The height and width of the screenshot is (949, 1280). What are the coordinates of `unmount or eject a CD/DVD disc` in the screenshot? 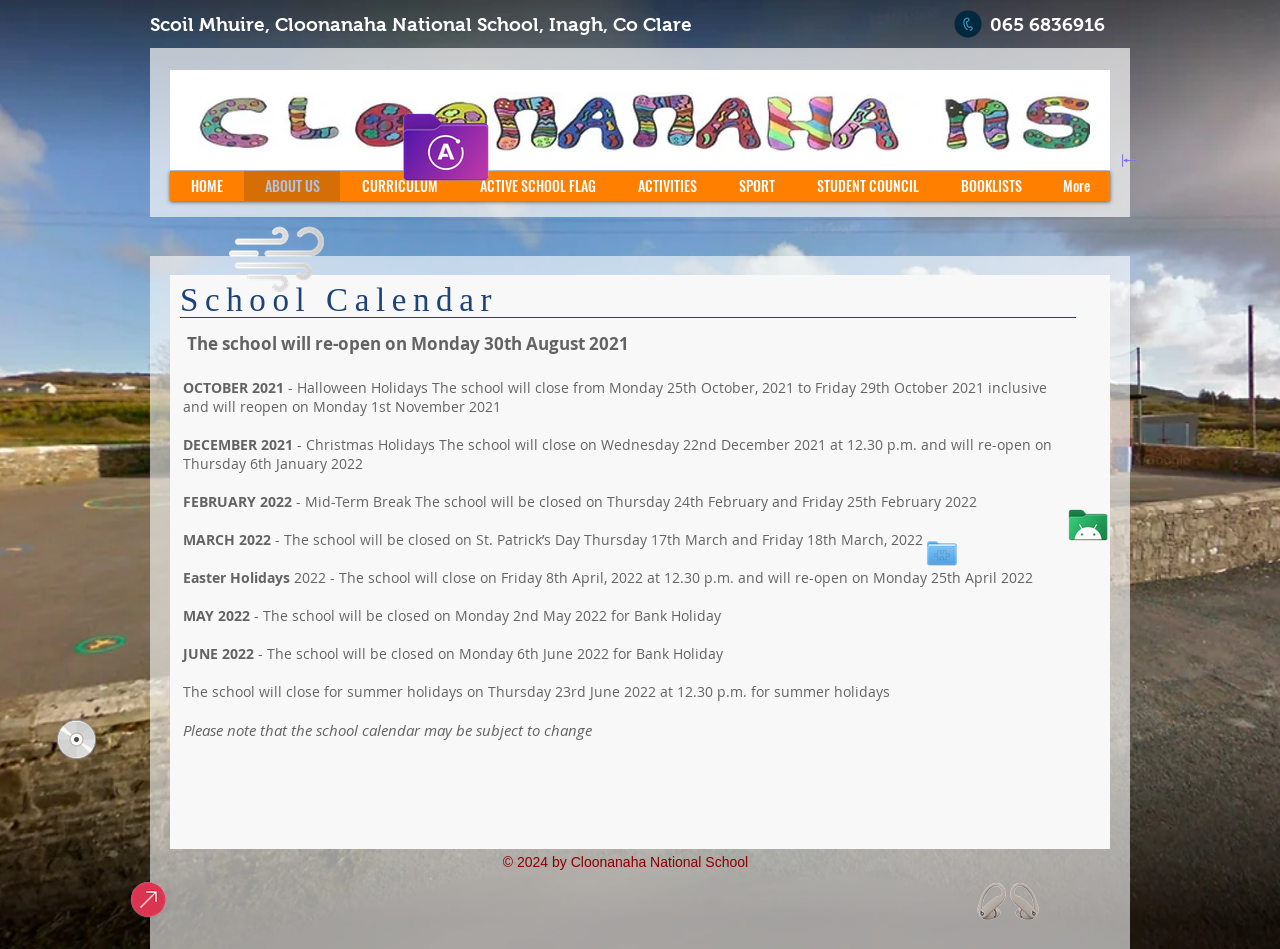 It's located at (76, 739).